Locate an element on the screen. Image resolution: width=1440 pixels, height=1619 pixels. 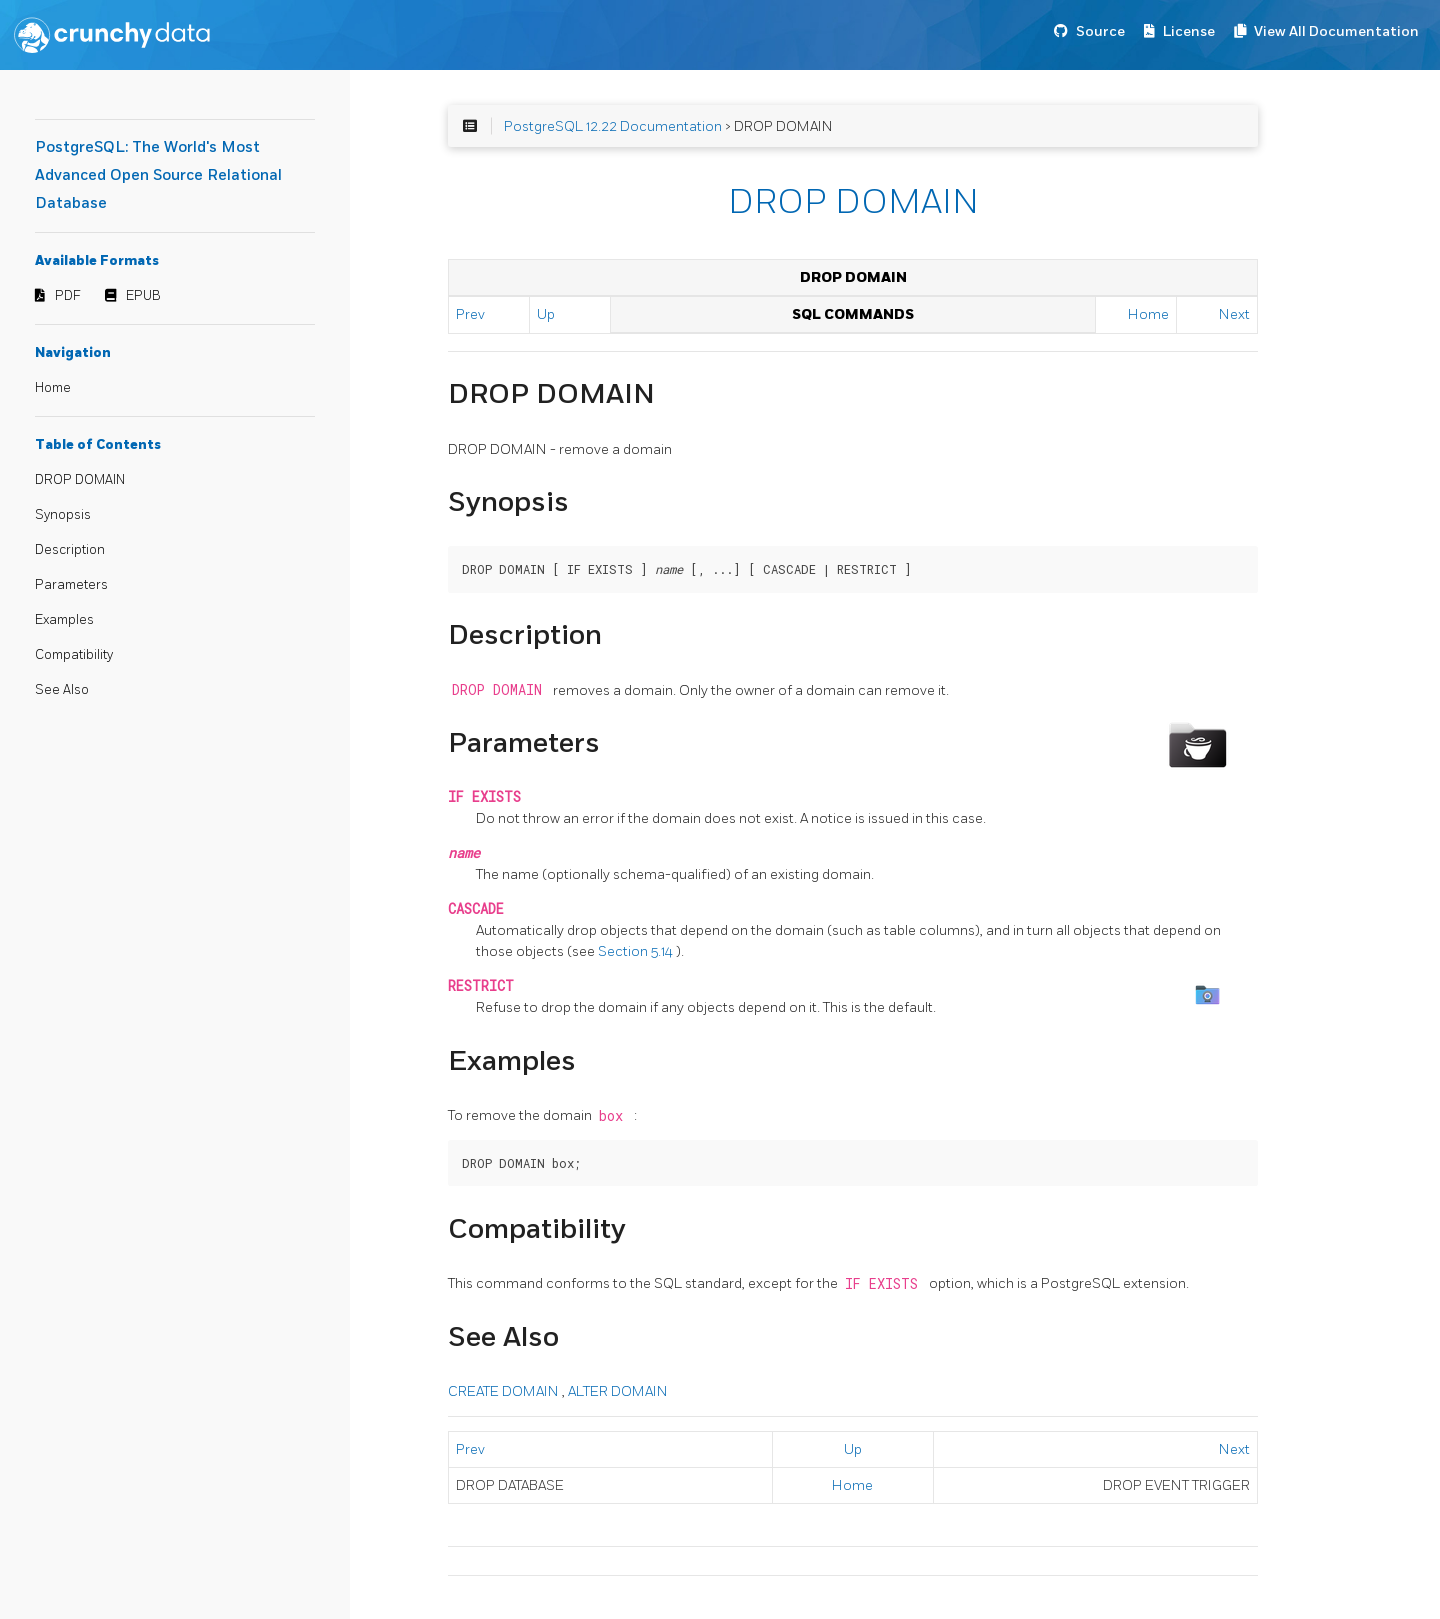
folder containing webcam recordings or video chat files is located at coordinates (1207, 995).